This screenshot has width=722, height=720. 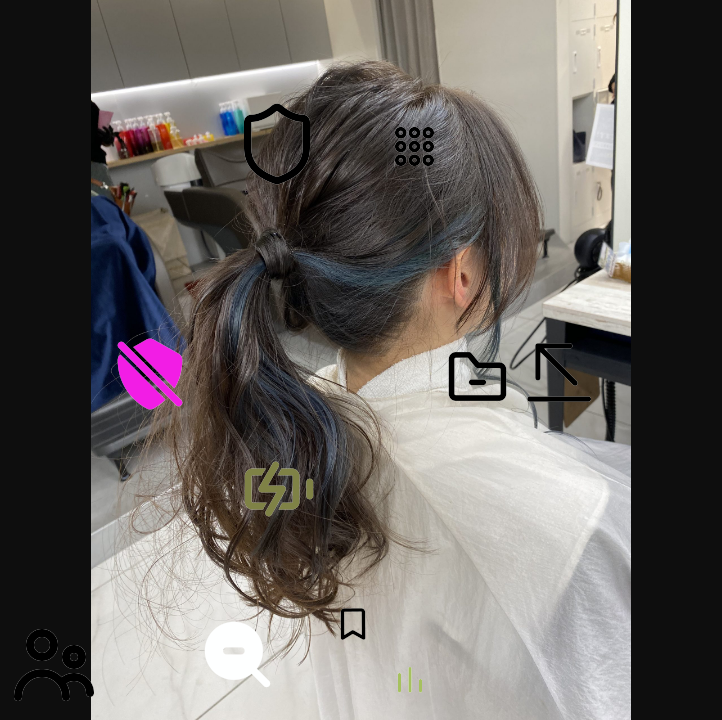 I want to click on zoom out or reduce magnification, so click(x=237, y=654).